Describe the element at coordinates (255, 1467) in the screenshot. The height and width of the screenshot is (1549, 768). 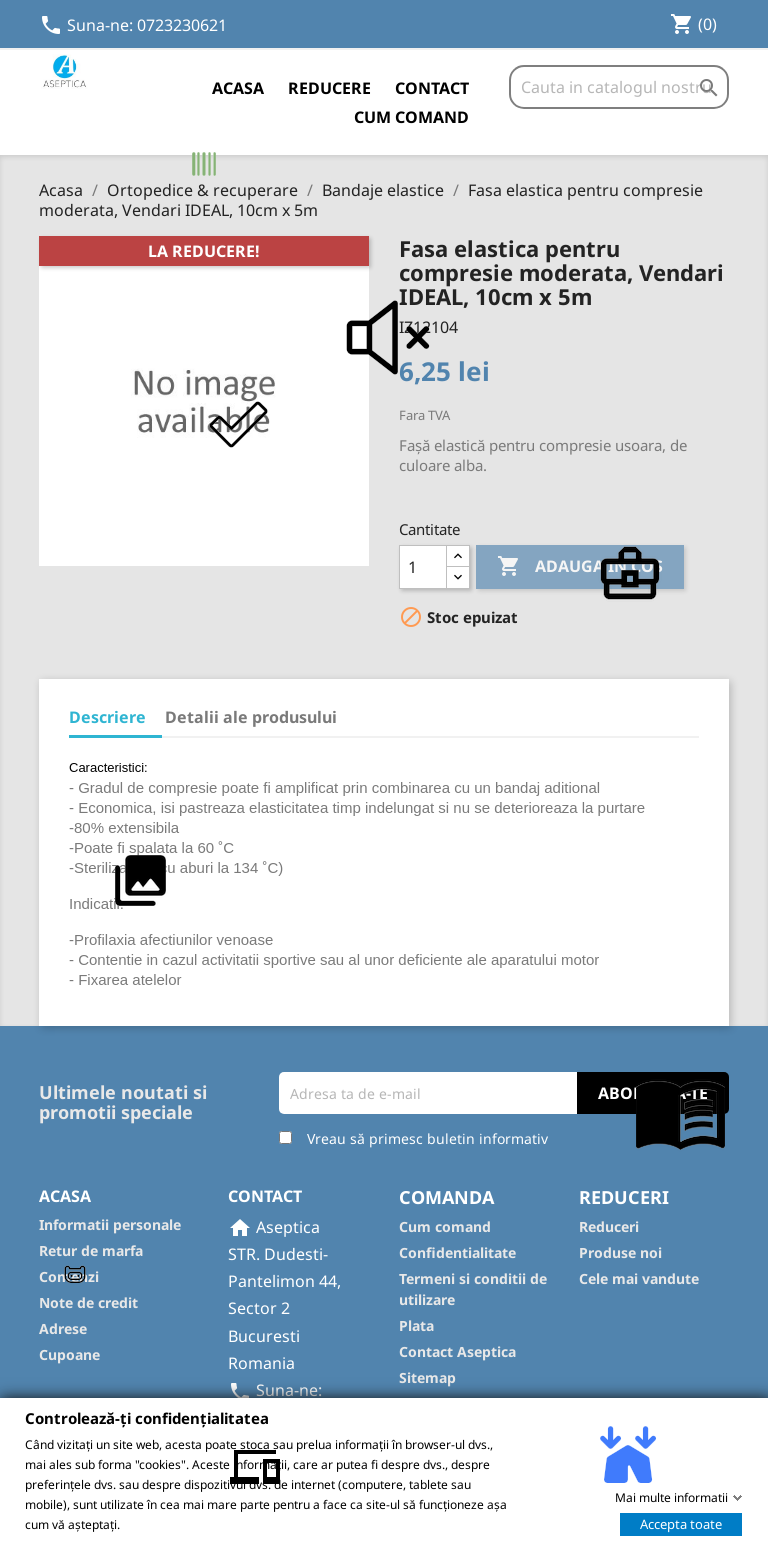
I see `connect phone to computer or tablet` at that location.